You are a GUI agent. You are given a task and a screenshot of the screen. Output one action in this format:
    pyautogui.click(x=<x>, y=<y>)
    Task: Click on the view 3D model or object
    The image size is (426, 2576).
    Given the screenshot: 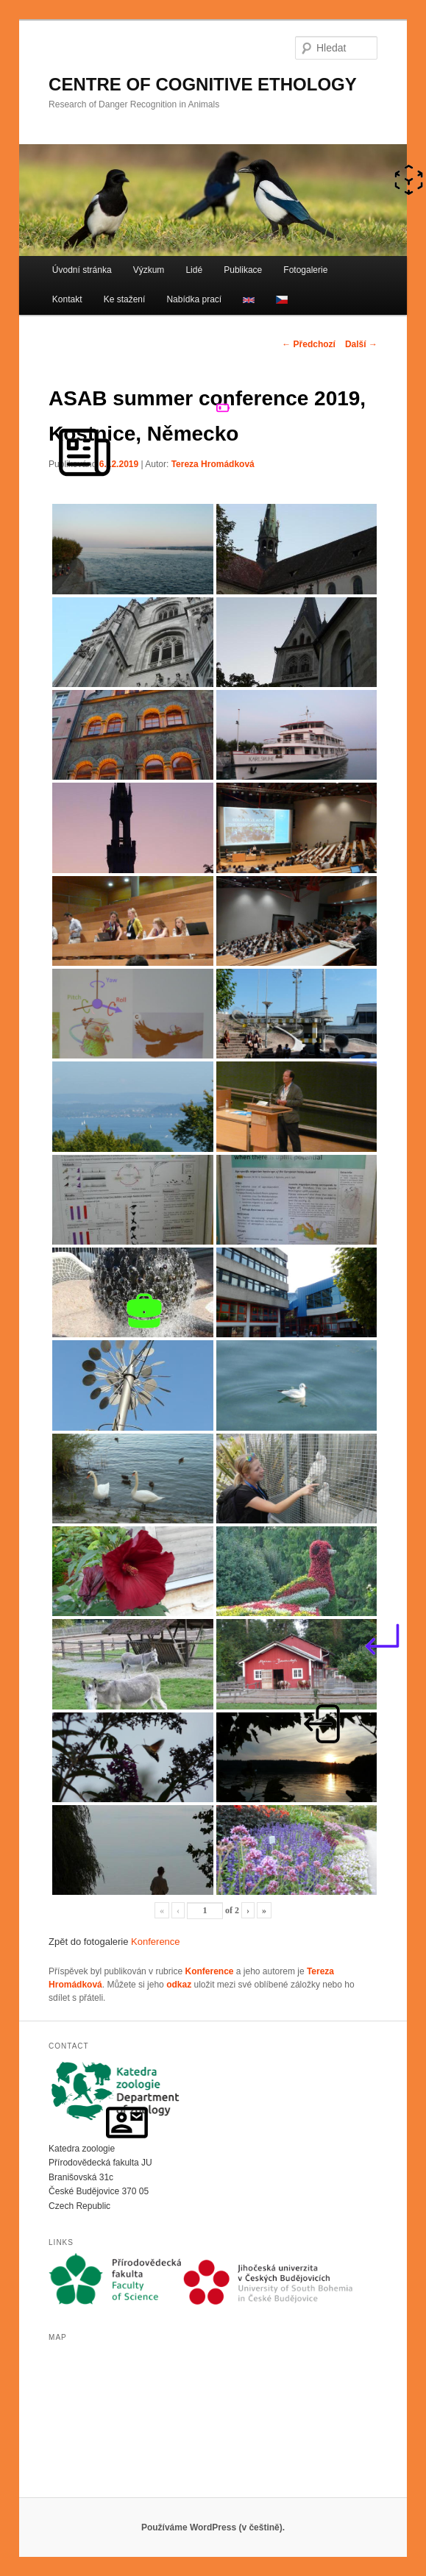 What is the action you would take?
    pyautogui.click(x=408, y=179)
    